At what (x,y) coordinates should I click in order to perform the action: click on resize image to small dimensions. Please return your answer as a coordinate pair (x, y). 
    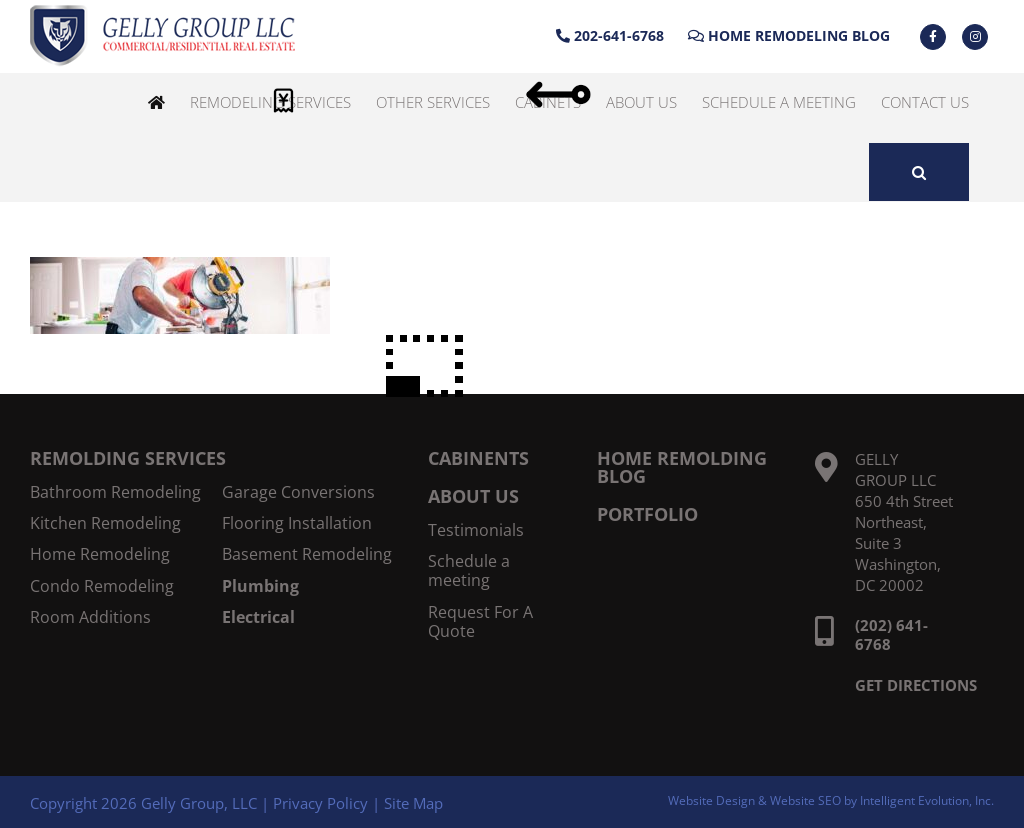
    Looking at the image, I should click on (424, 366).